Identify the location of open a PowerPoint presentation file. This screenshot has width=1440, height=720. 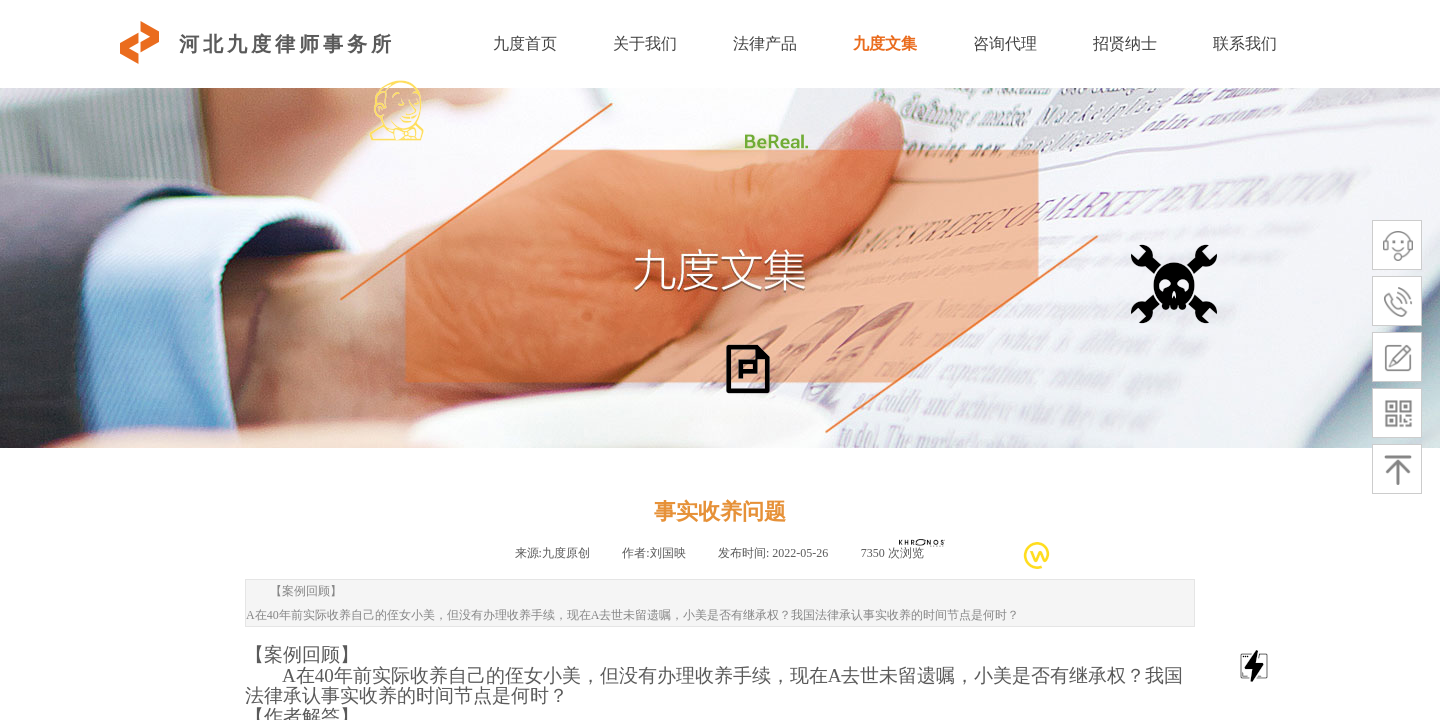
(748, 369).